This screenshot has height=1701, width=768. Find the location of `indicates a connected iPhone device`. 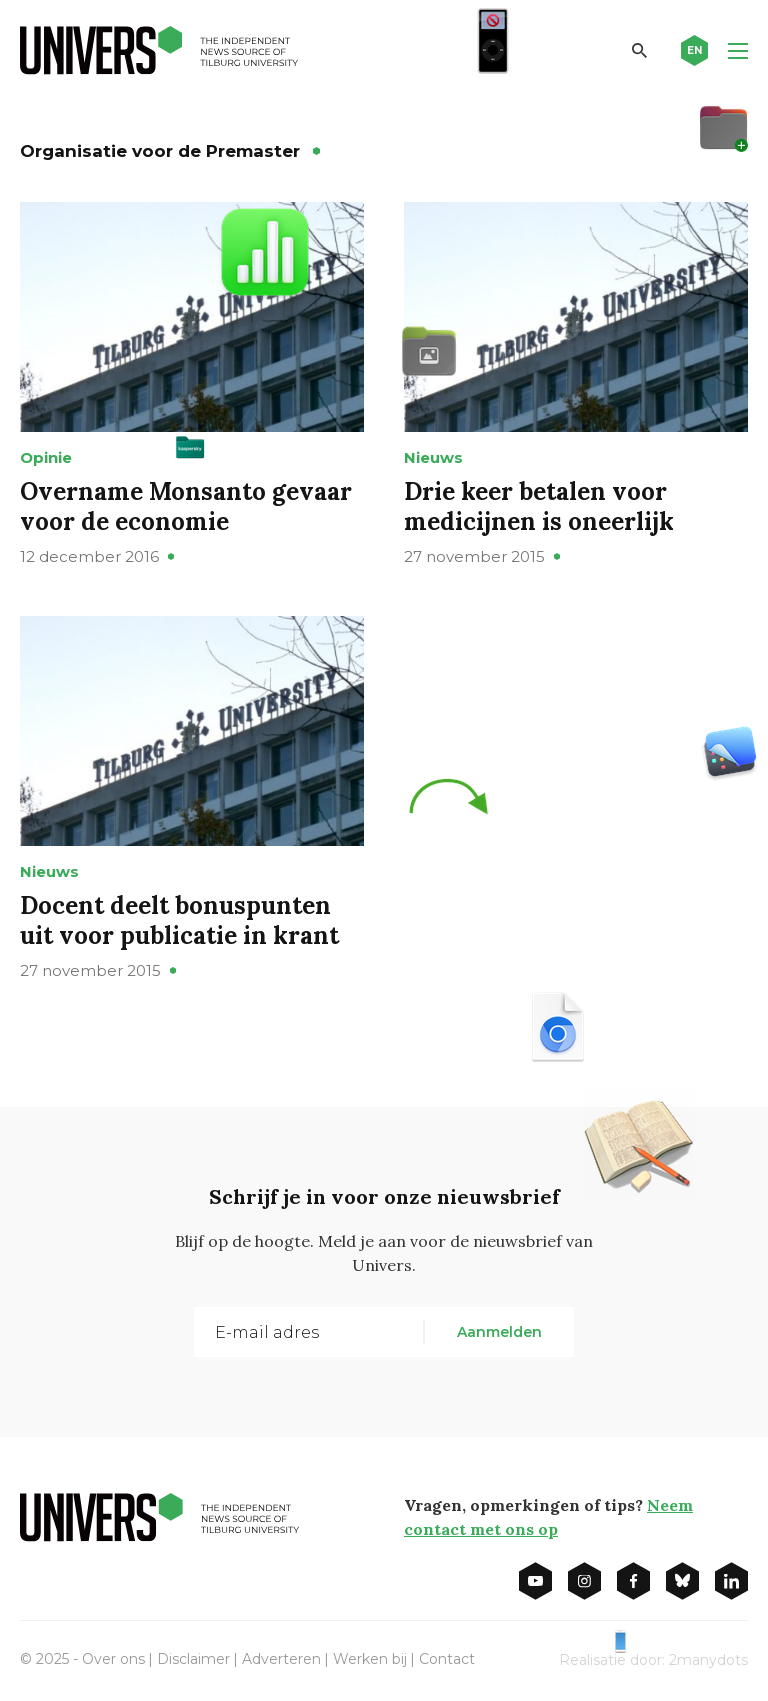

indicates a connected iPhone device is located at coordinates (620, 1641).